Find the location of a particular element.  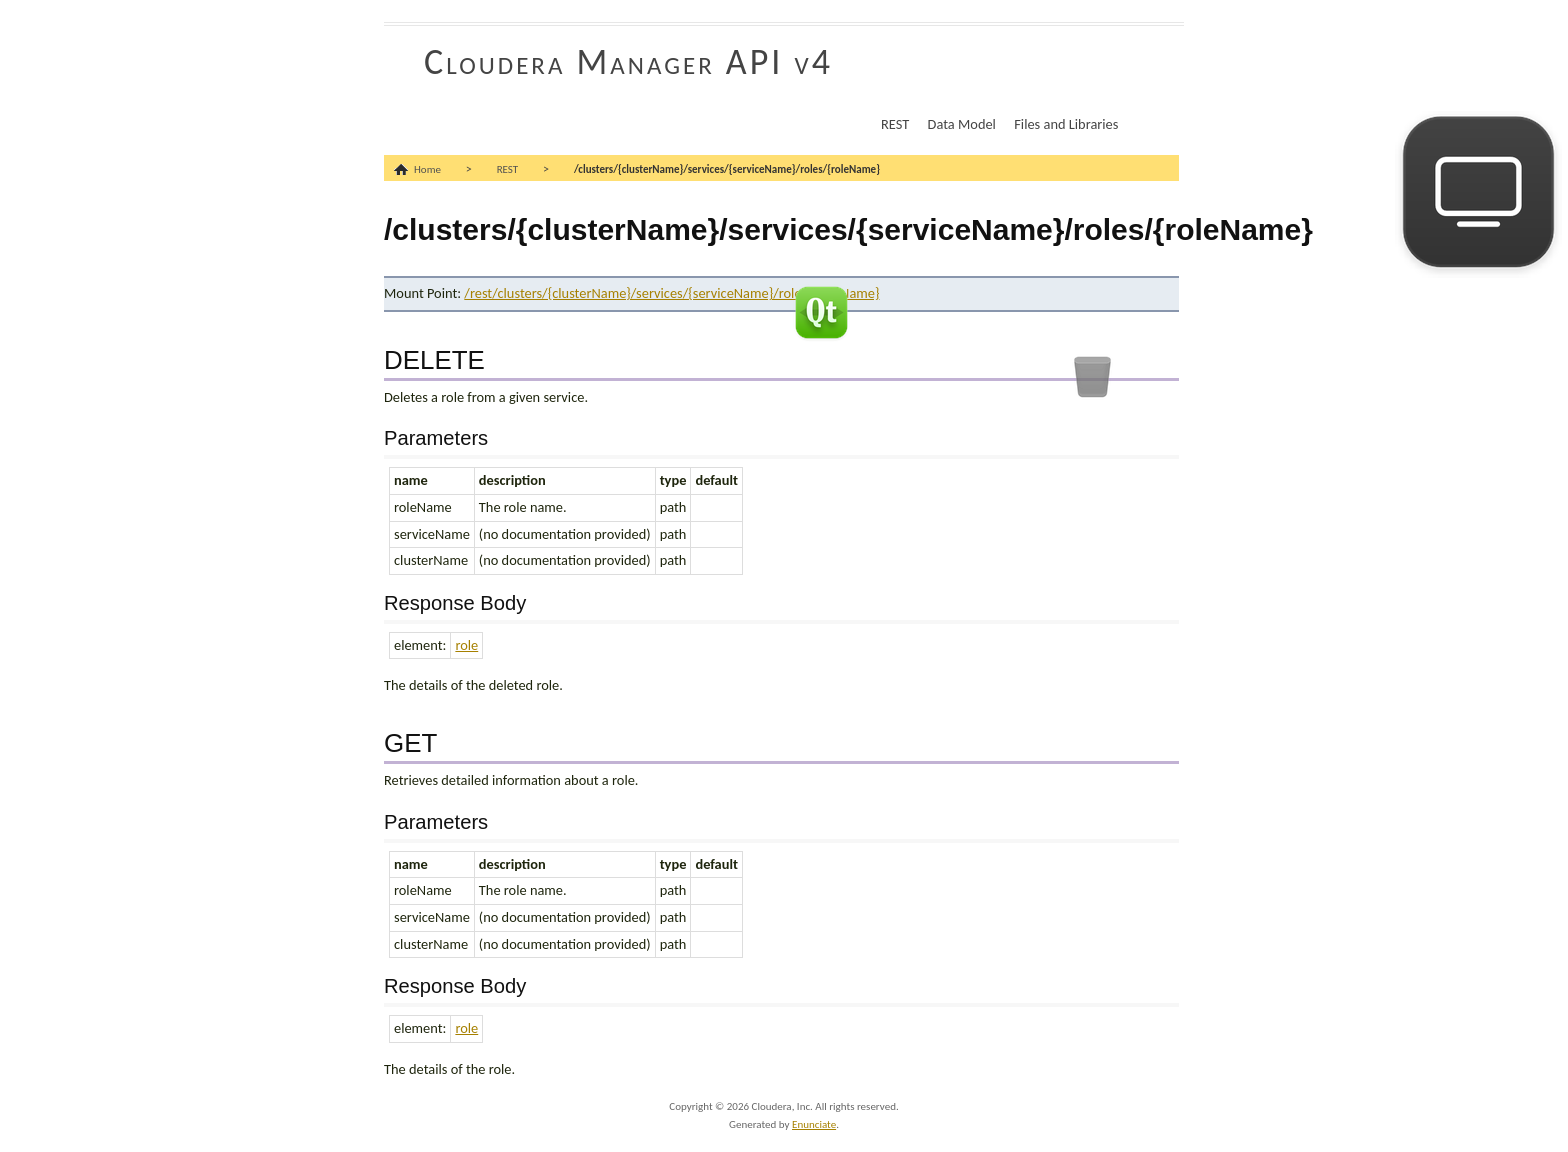

empty trash bin ready to receive deleted items is located at coordinates (1092, 376).